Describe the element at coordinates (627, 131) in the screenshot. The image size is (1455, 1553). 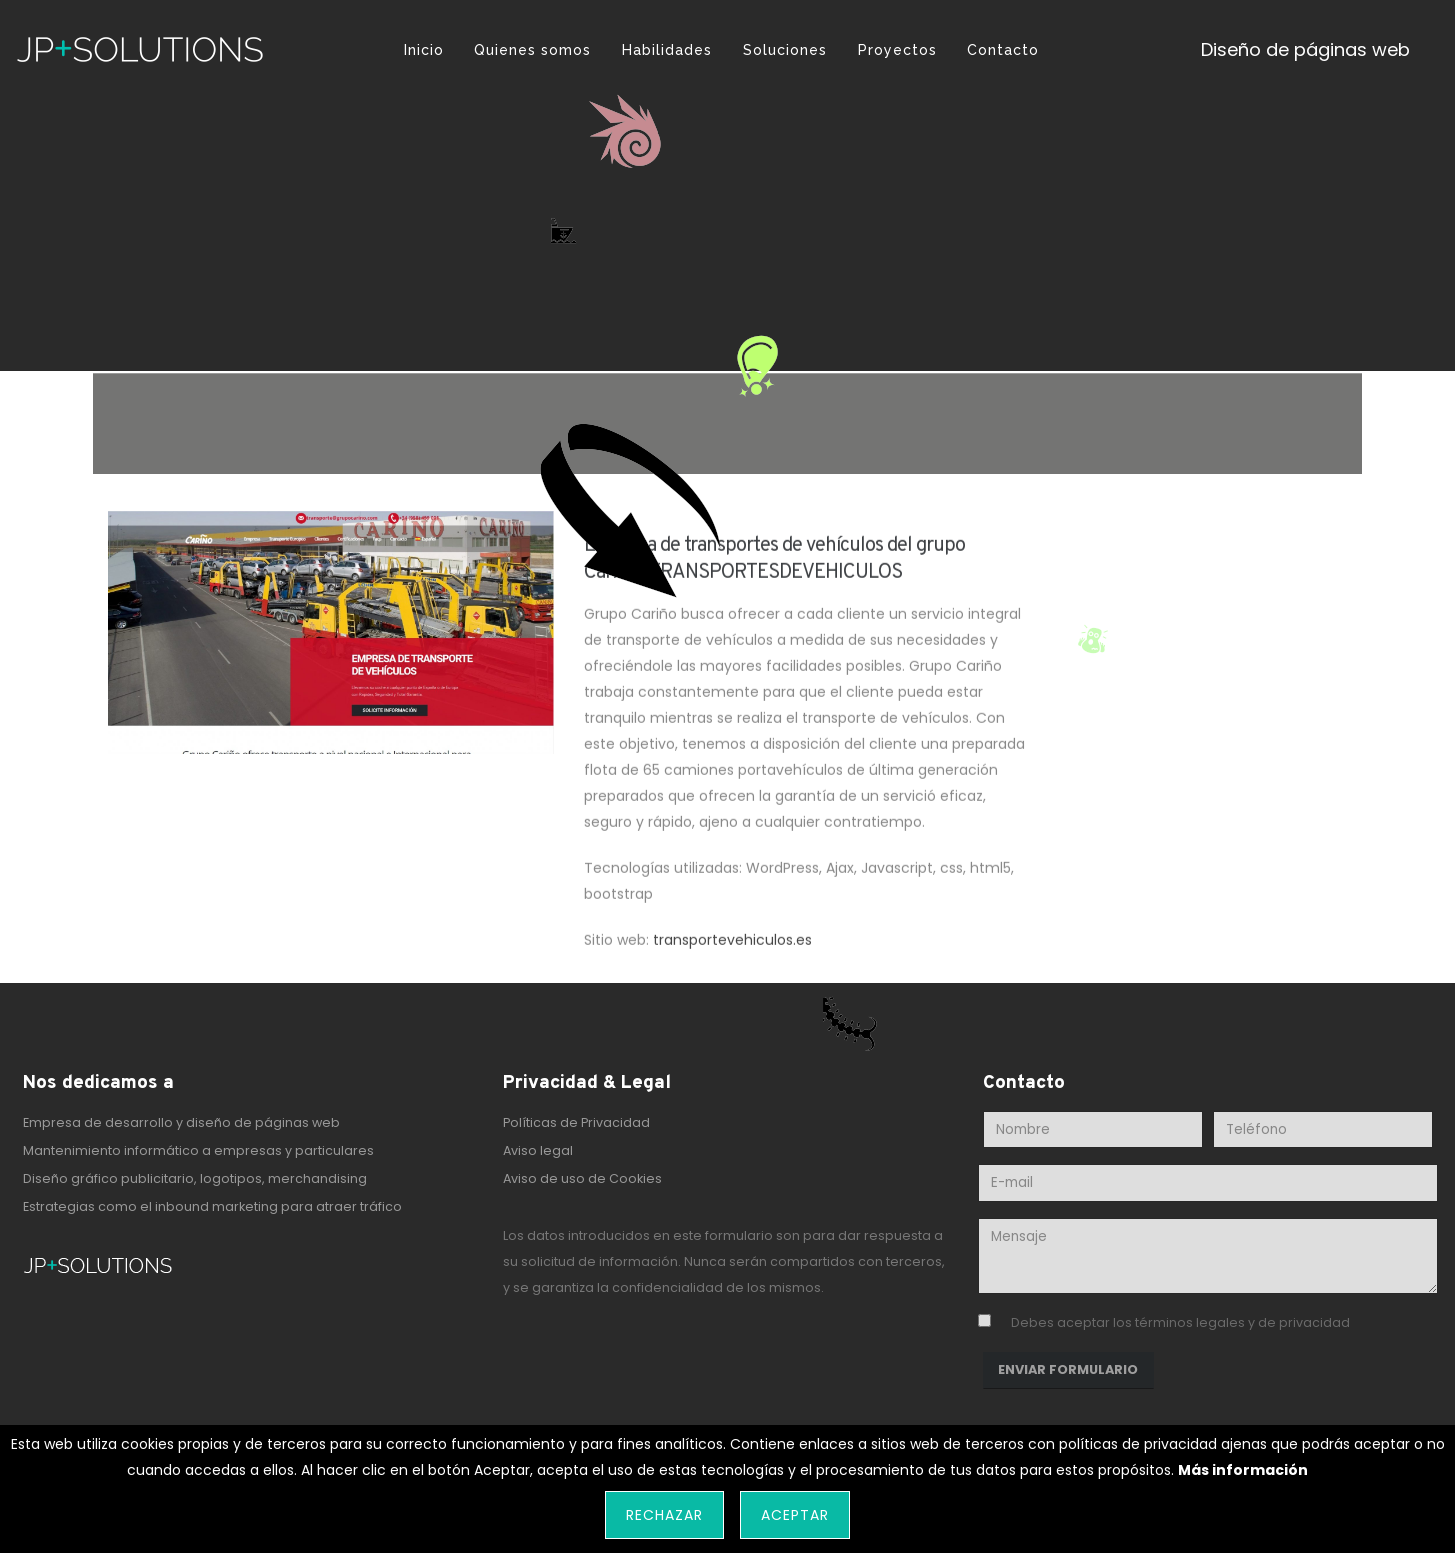
I see `select snail creature or enemy type in game` at that location.